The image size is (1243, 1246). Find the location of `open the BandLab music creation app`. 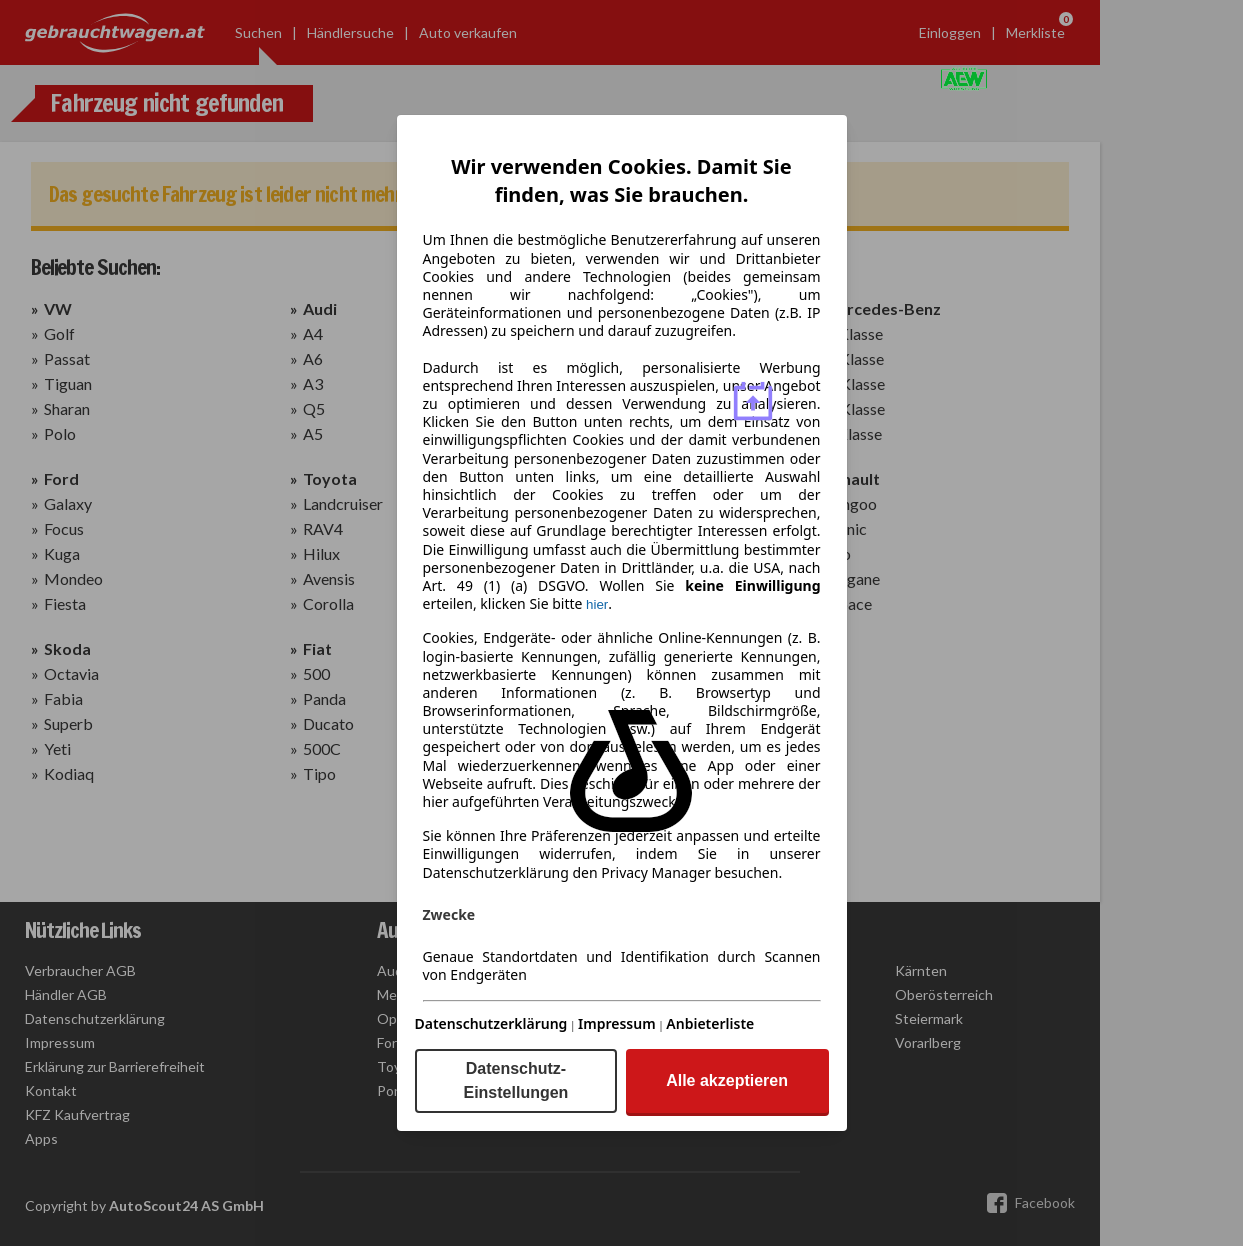

open the BandLab music creation app is located at coordinates (631, 771).